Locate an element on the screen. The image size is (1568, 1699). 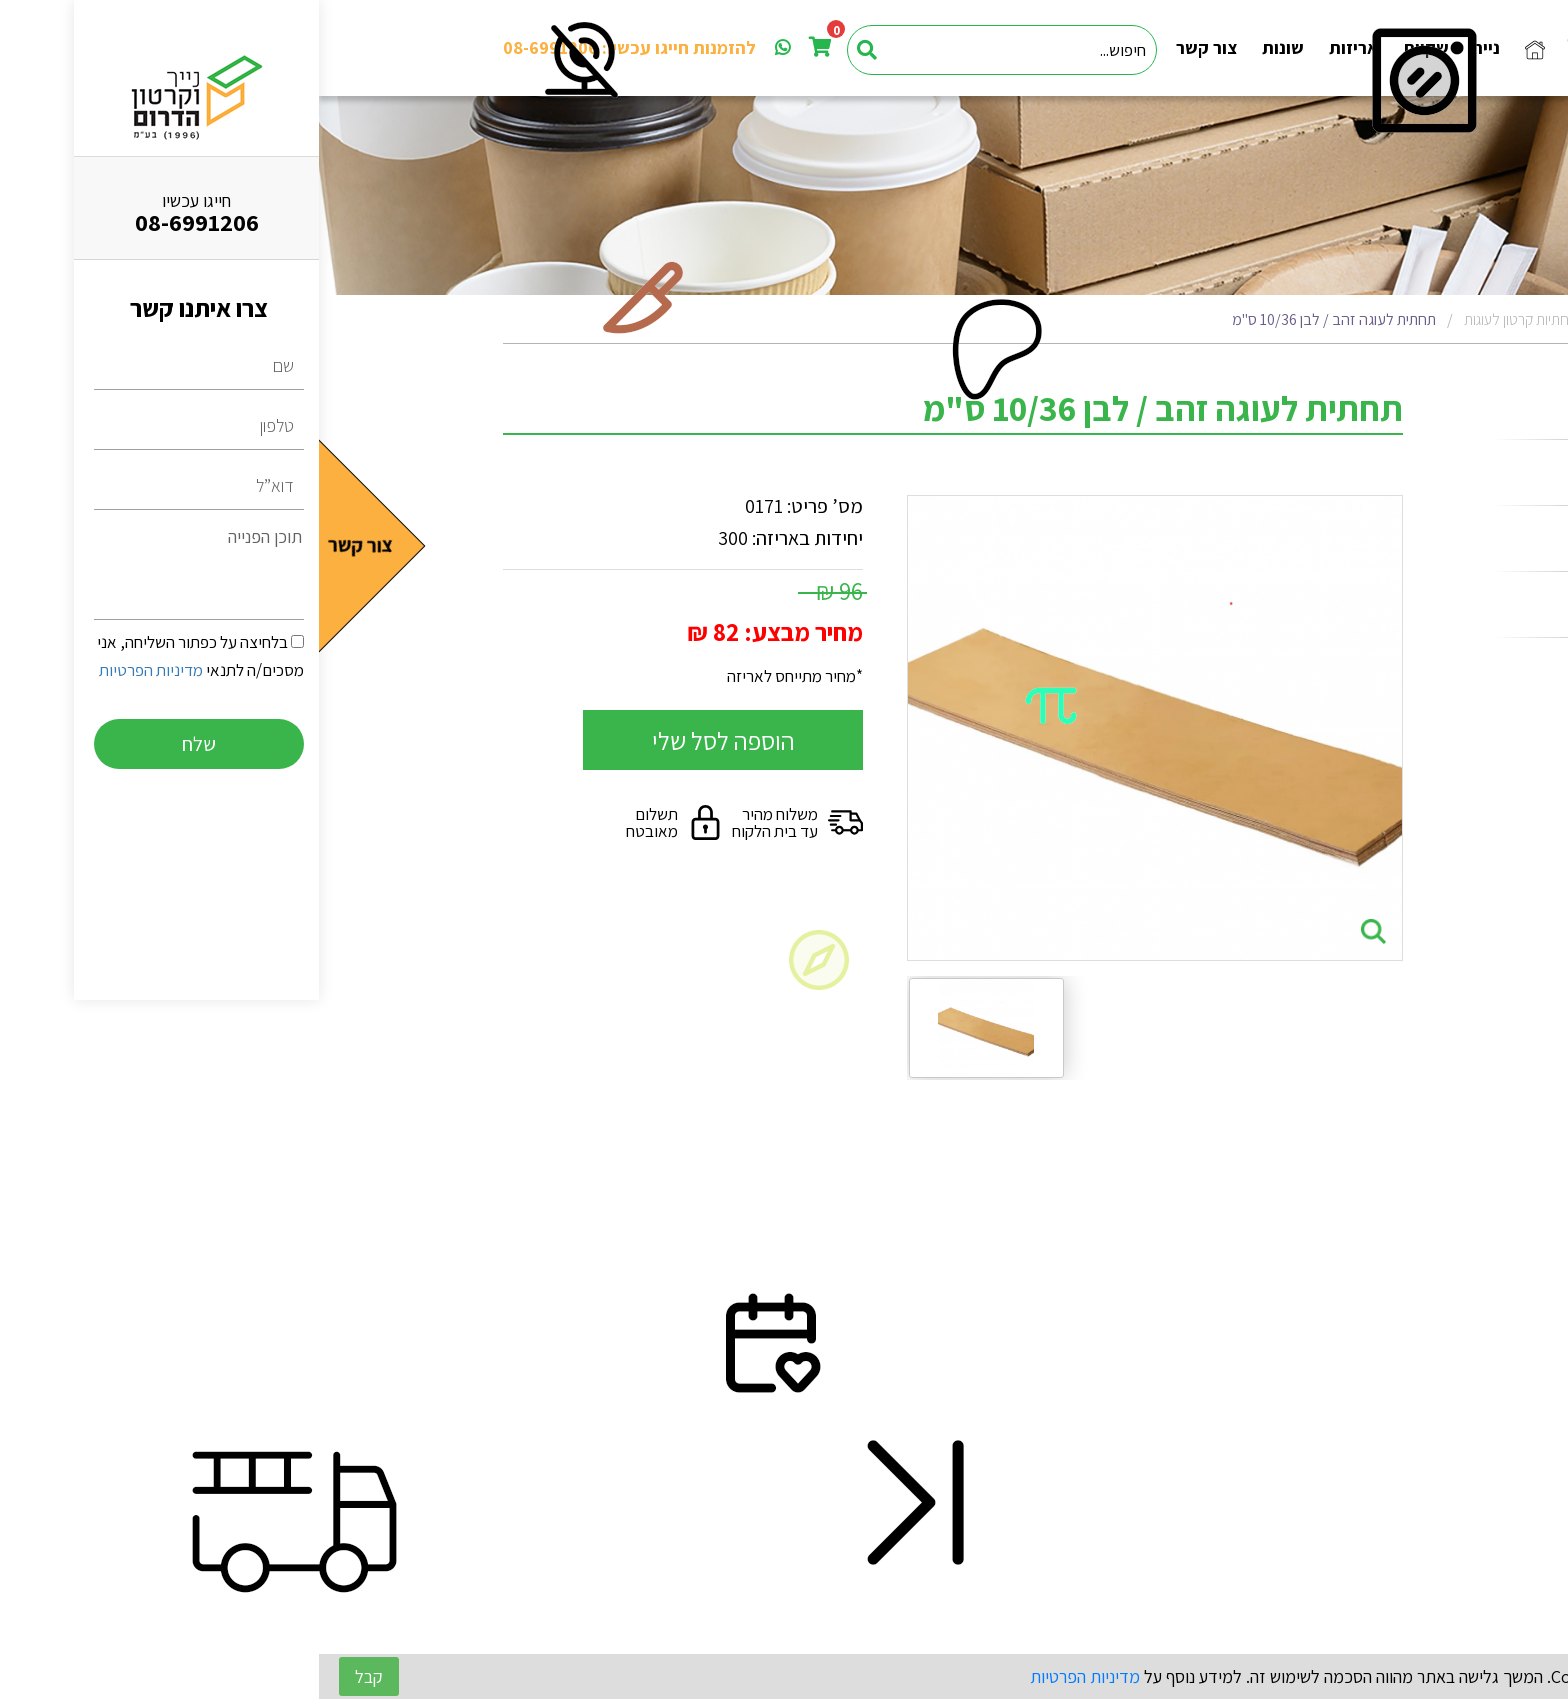
access navigation or directions is located at coordinates (819, 960).